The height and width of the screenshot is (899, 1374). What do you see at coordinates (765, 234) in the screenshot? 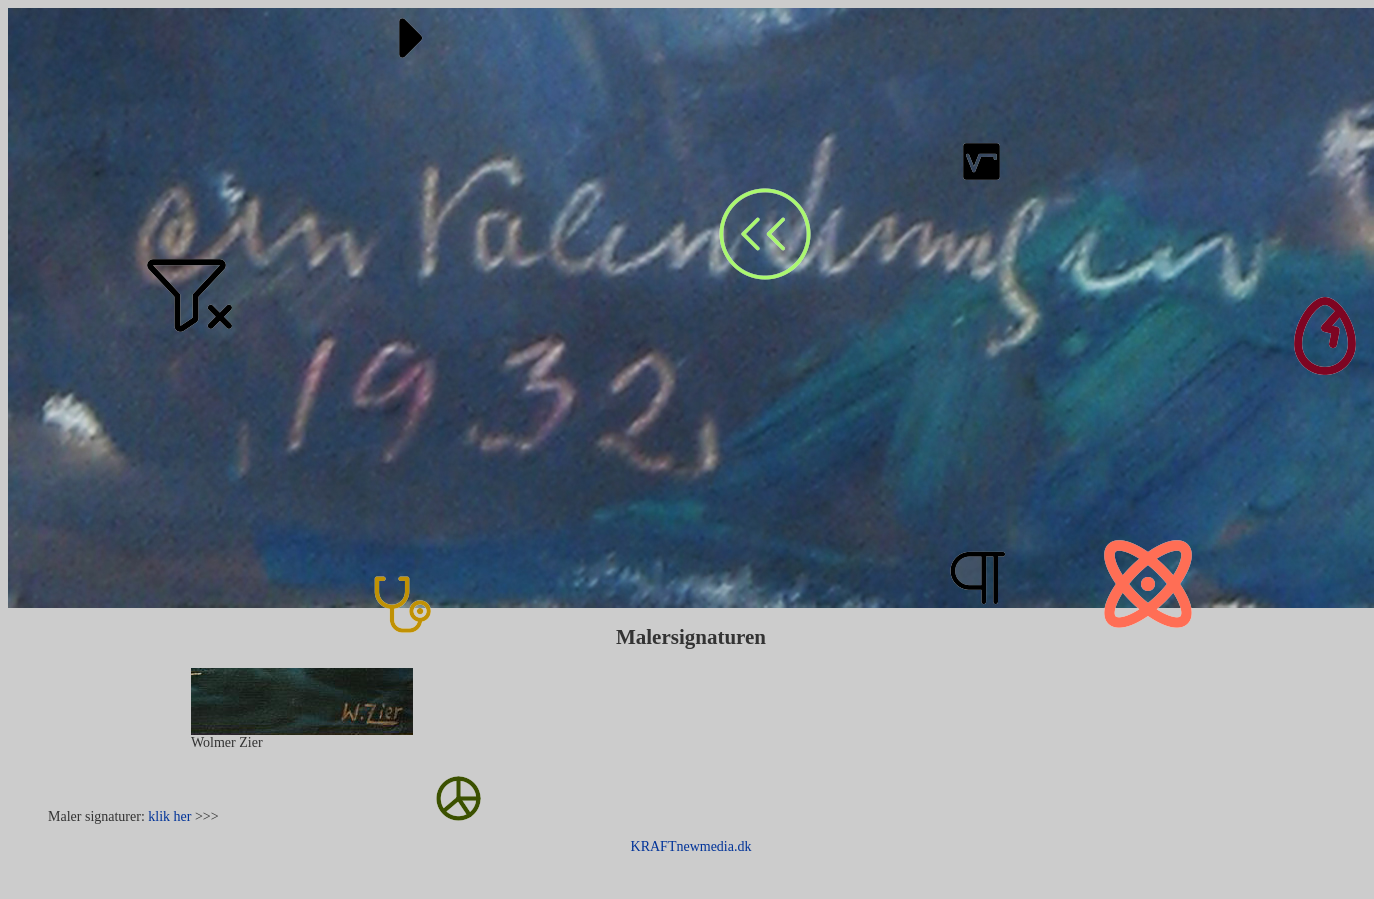
I see `go back to the beginning` at bounding box center [765, 234].